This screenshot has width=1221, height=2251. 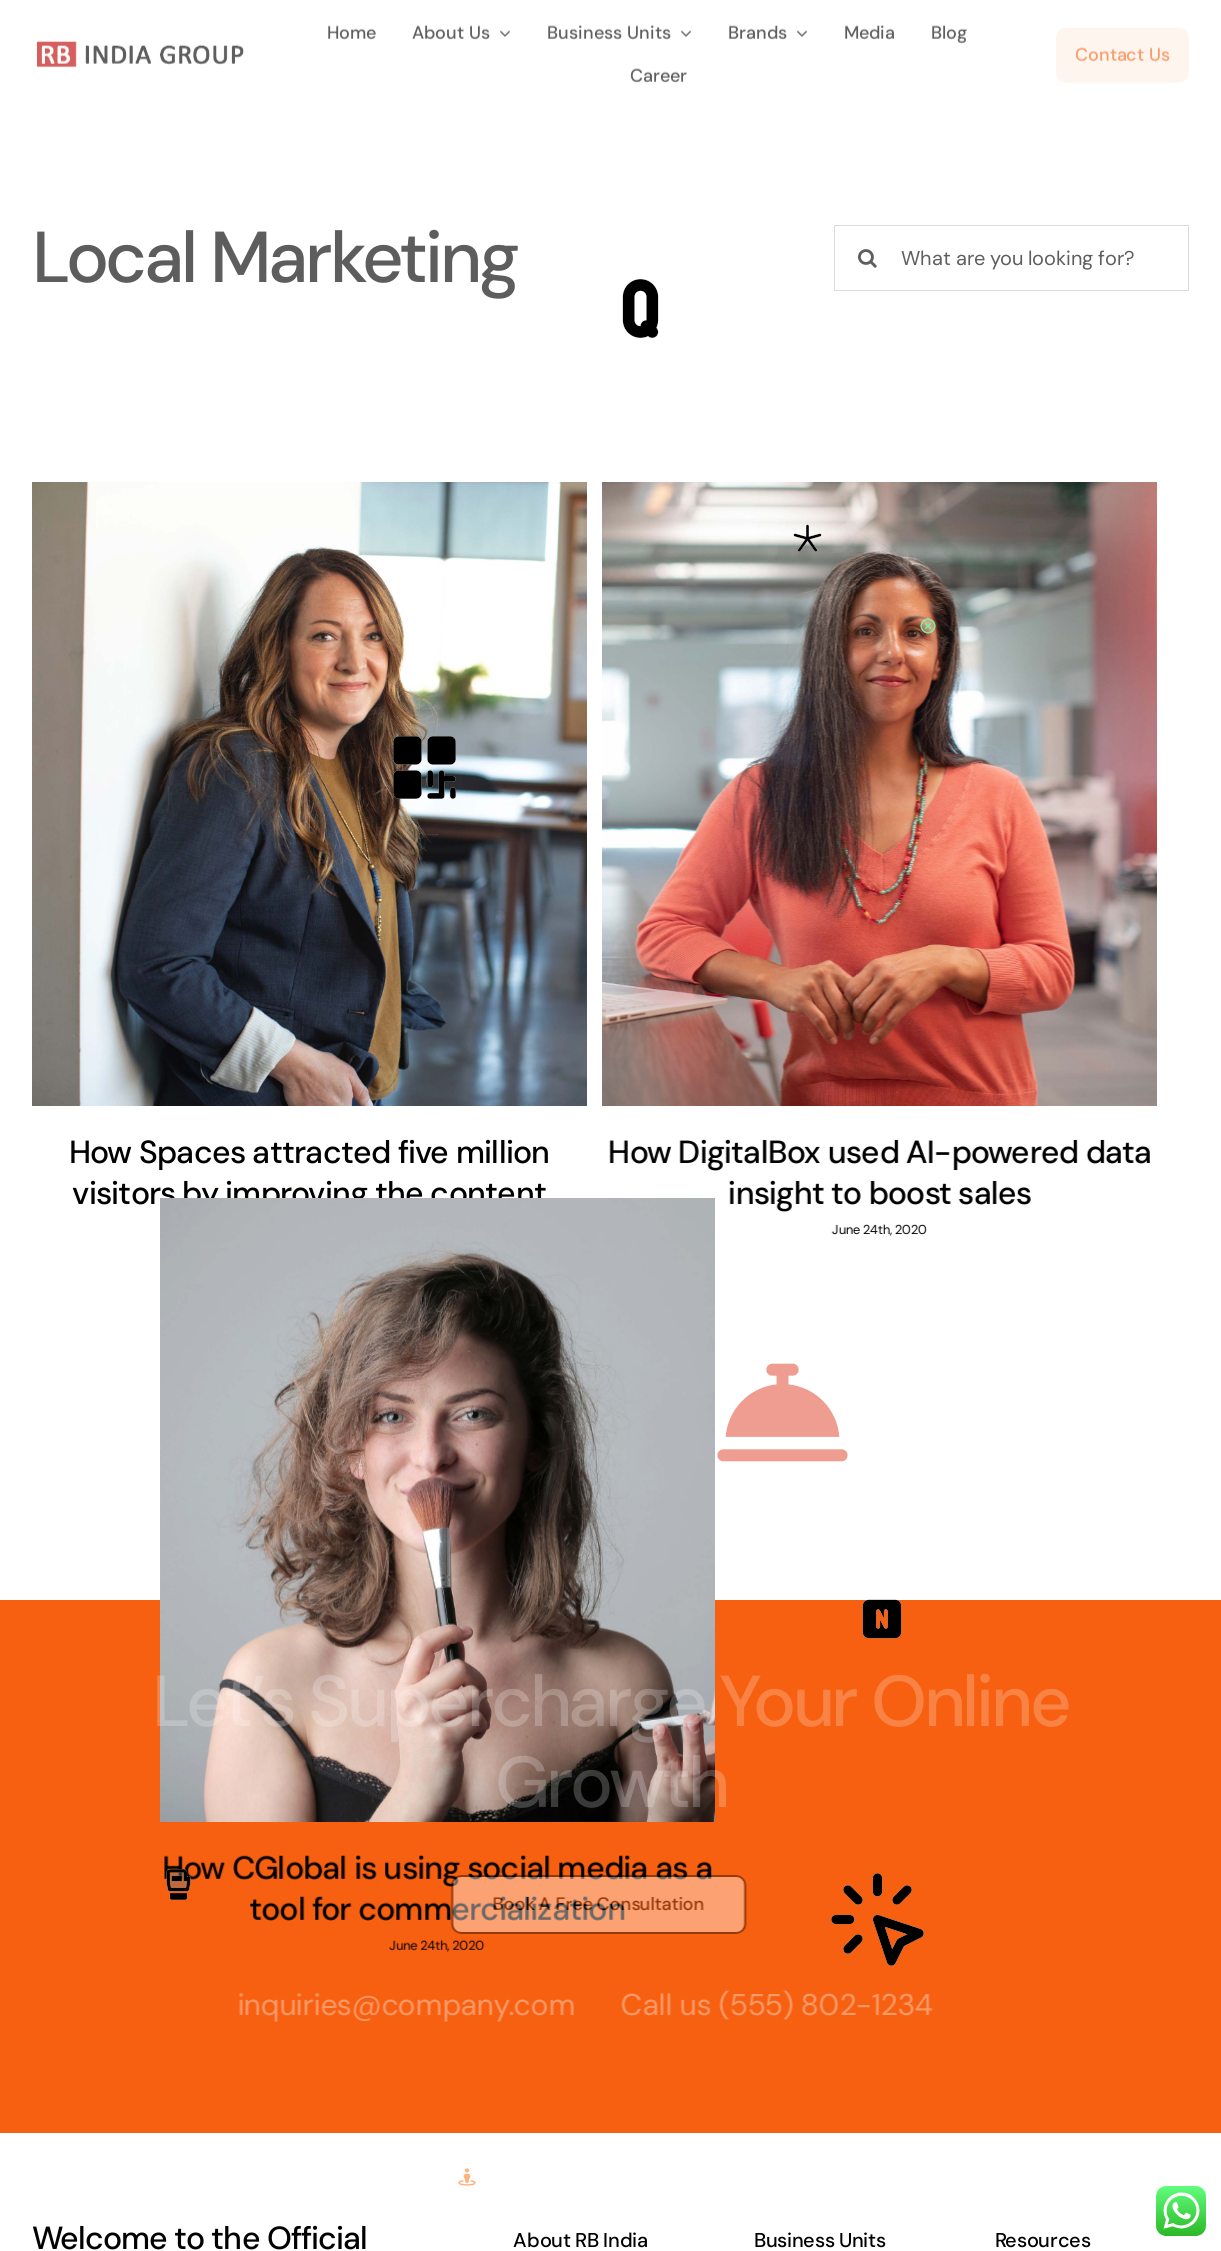 What do you see at coordinates (877, 1919) in the screenshot?
I see `tap or click to interact` at bounding box center [877, 1919].